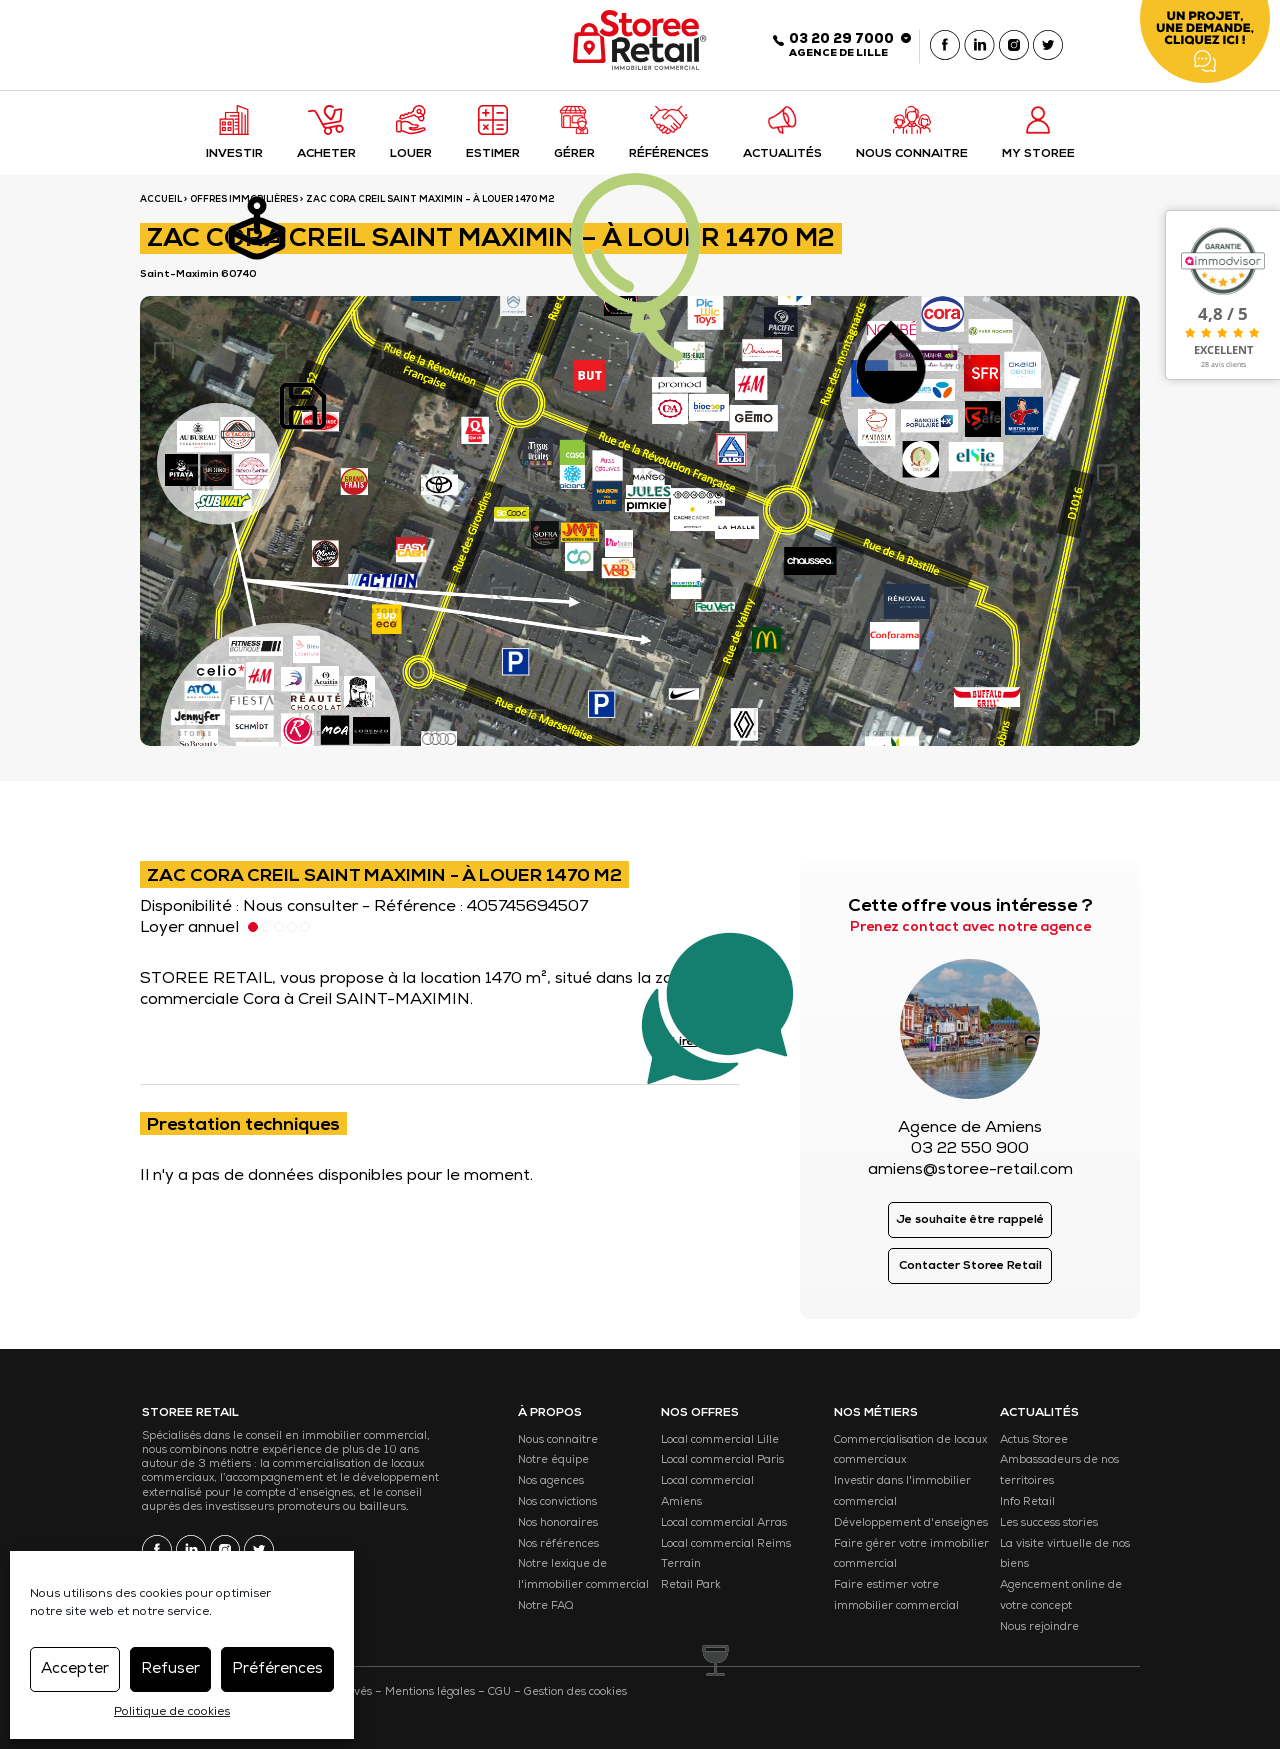 This screenshot has width=1280, height=1749. Describe the element at coordinates (257, 228) in the screenshot. I see `open apple arcade gaming service` at that location.